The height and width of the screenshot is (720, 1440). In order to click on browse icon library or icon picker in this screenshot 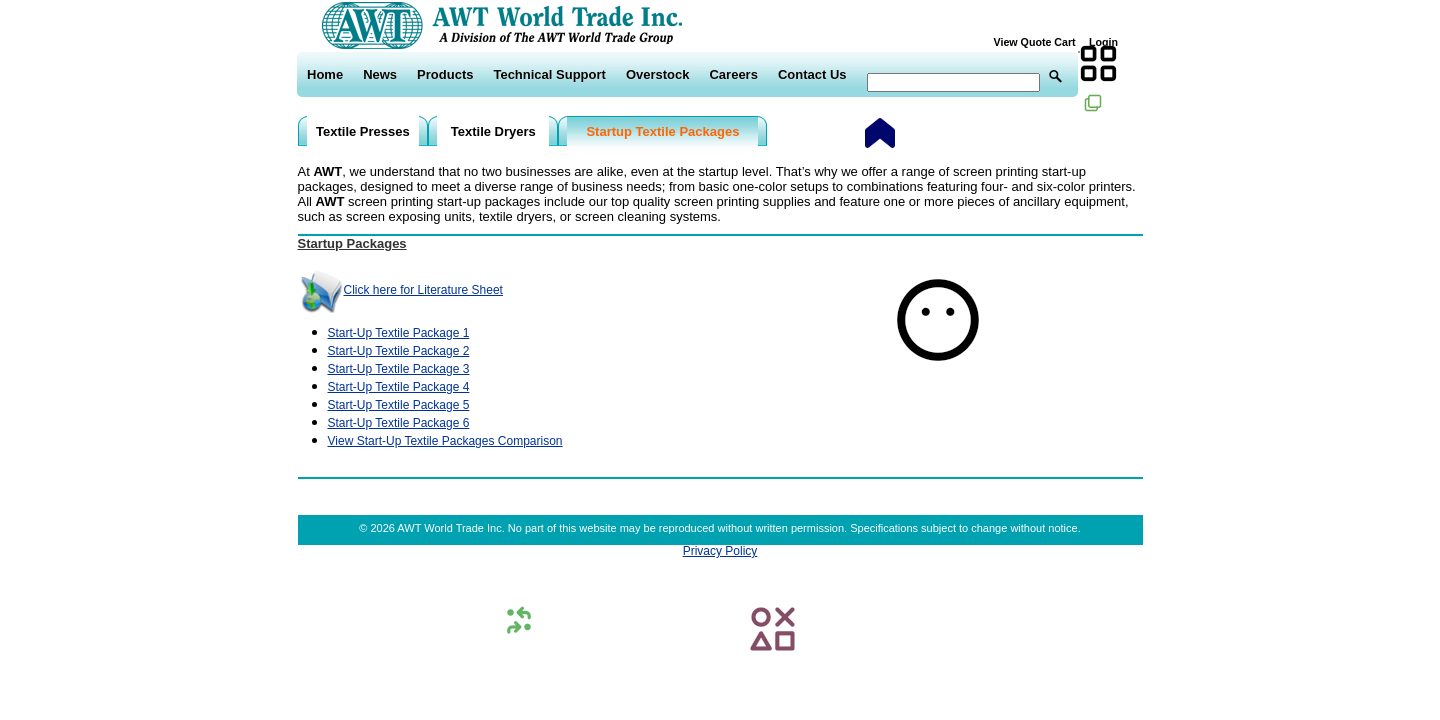, I will do `click(773, 629)`.